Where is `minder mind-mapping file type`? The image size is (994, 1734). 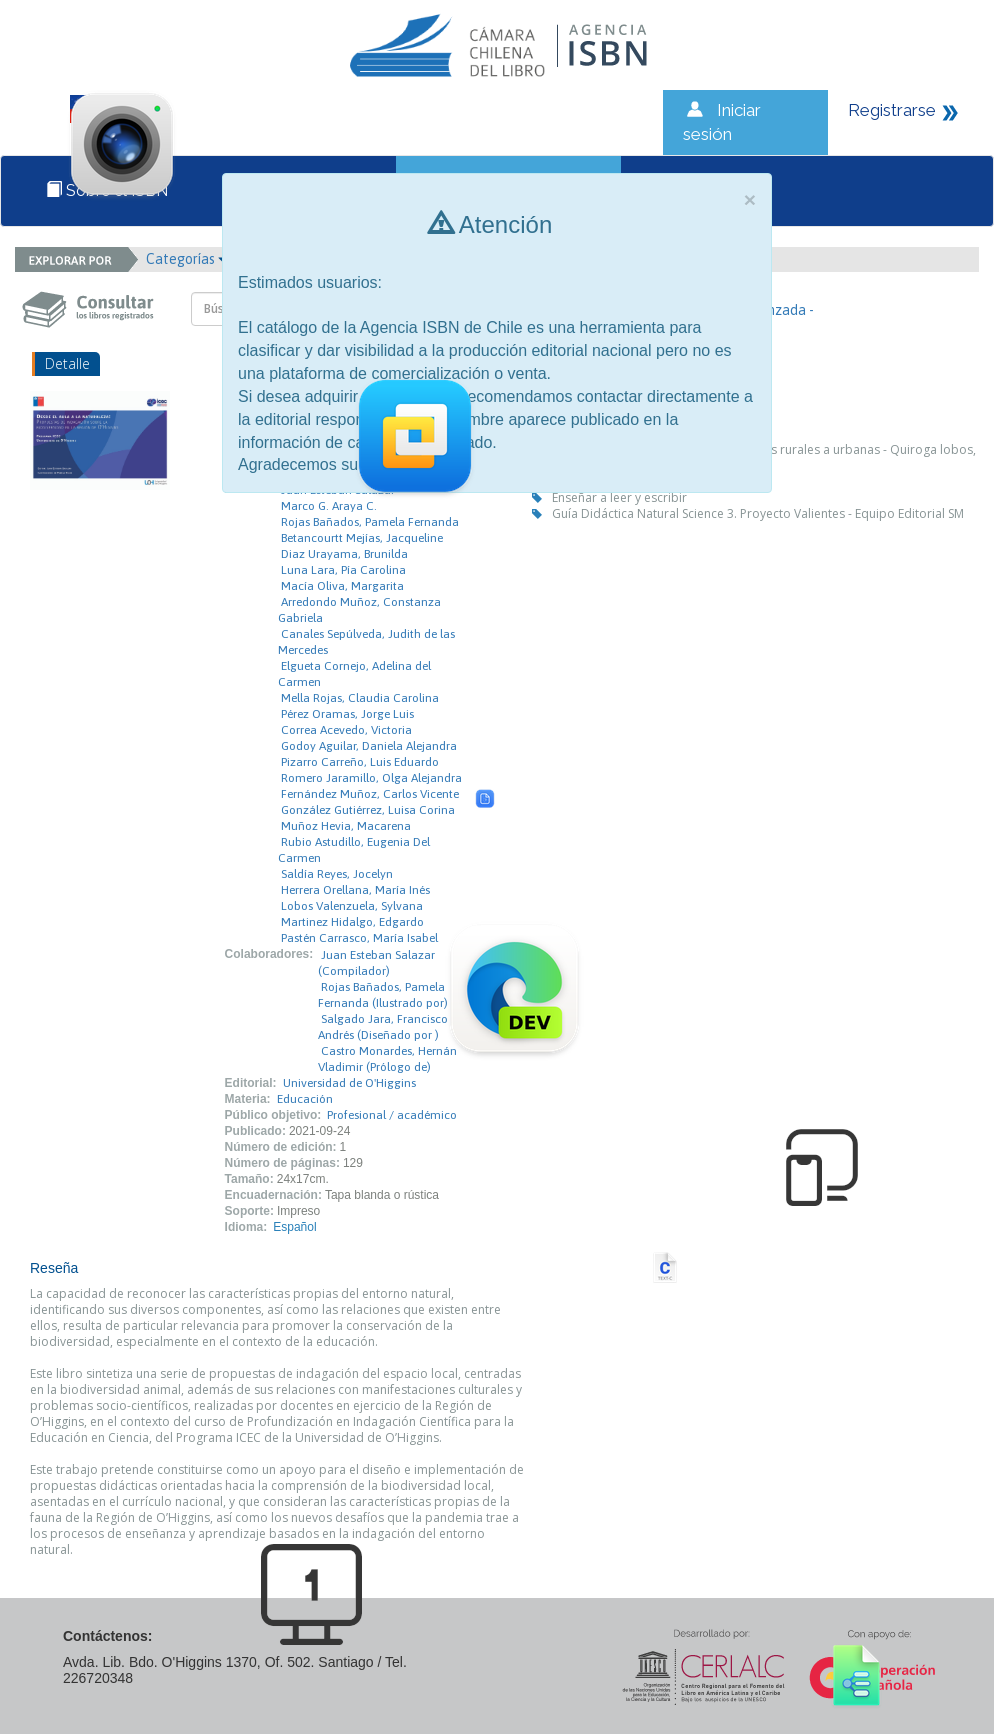
minder mind-mapping file type is located at coordinates (856, 1676).